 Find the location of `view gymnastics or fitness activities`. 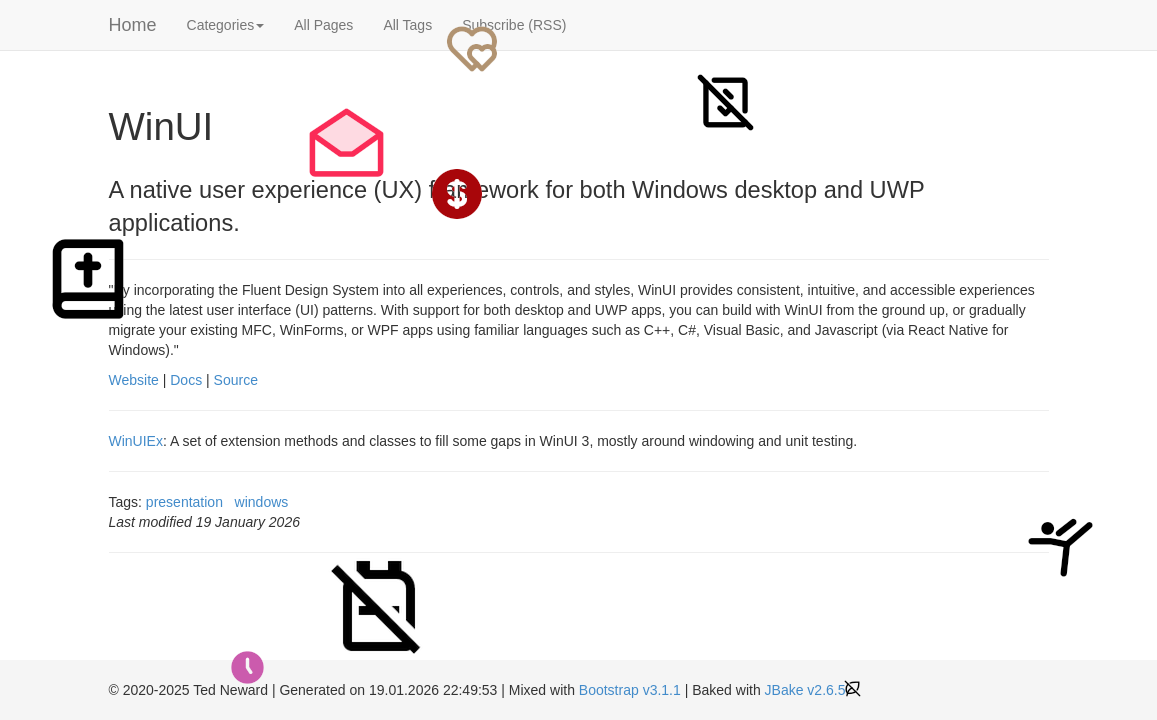

view gymnastics or fitness activities is located at coordinates (1060, 544).